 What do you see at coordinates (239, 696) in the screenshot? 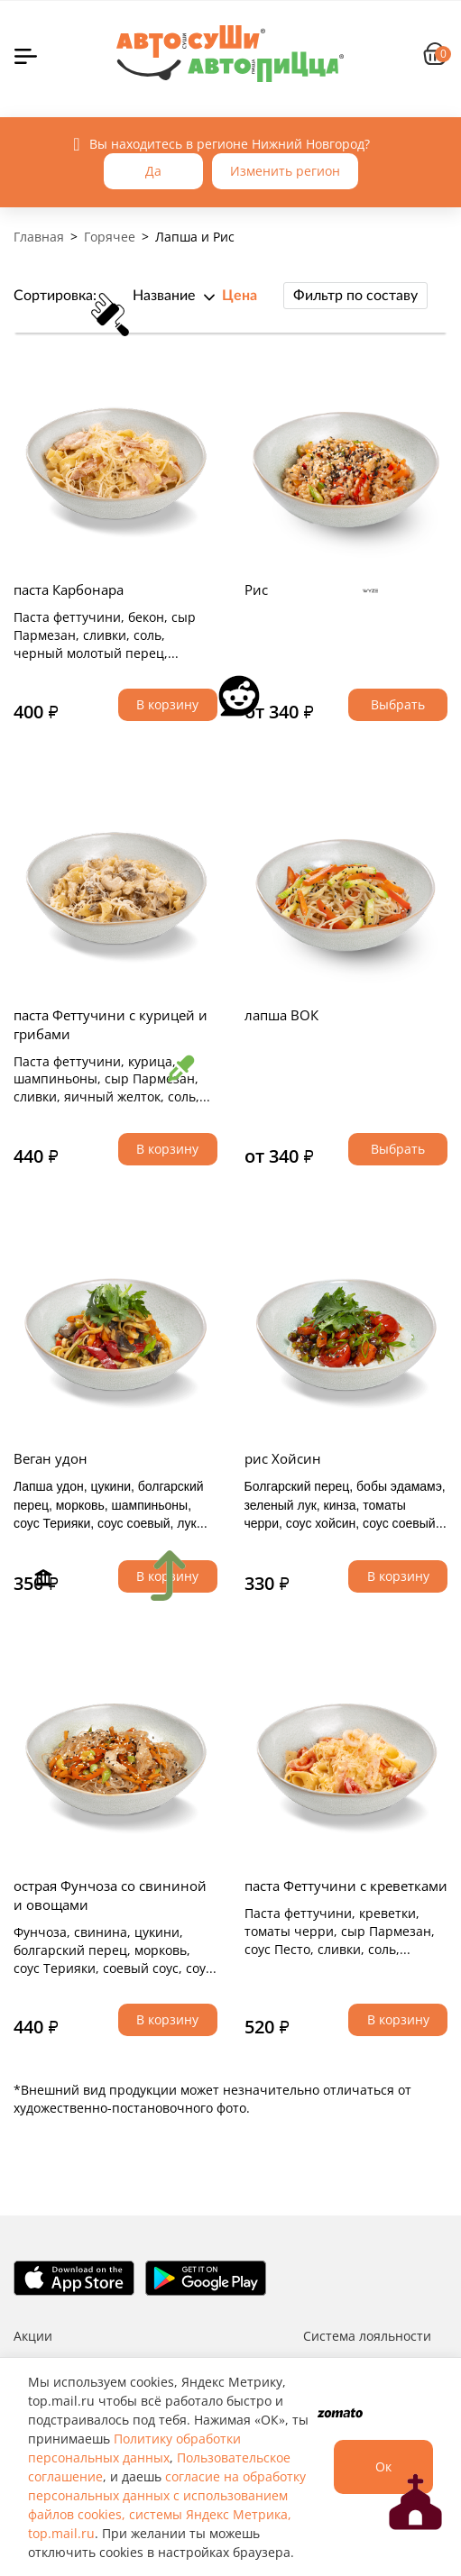
I see `open the Reddit app` at bounding box center [239, 696].